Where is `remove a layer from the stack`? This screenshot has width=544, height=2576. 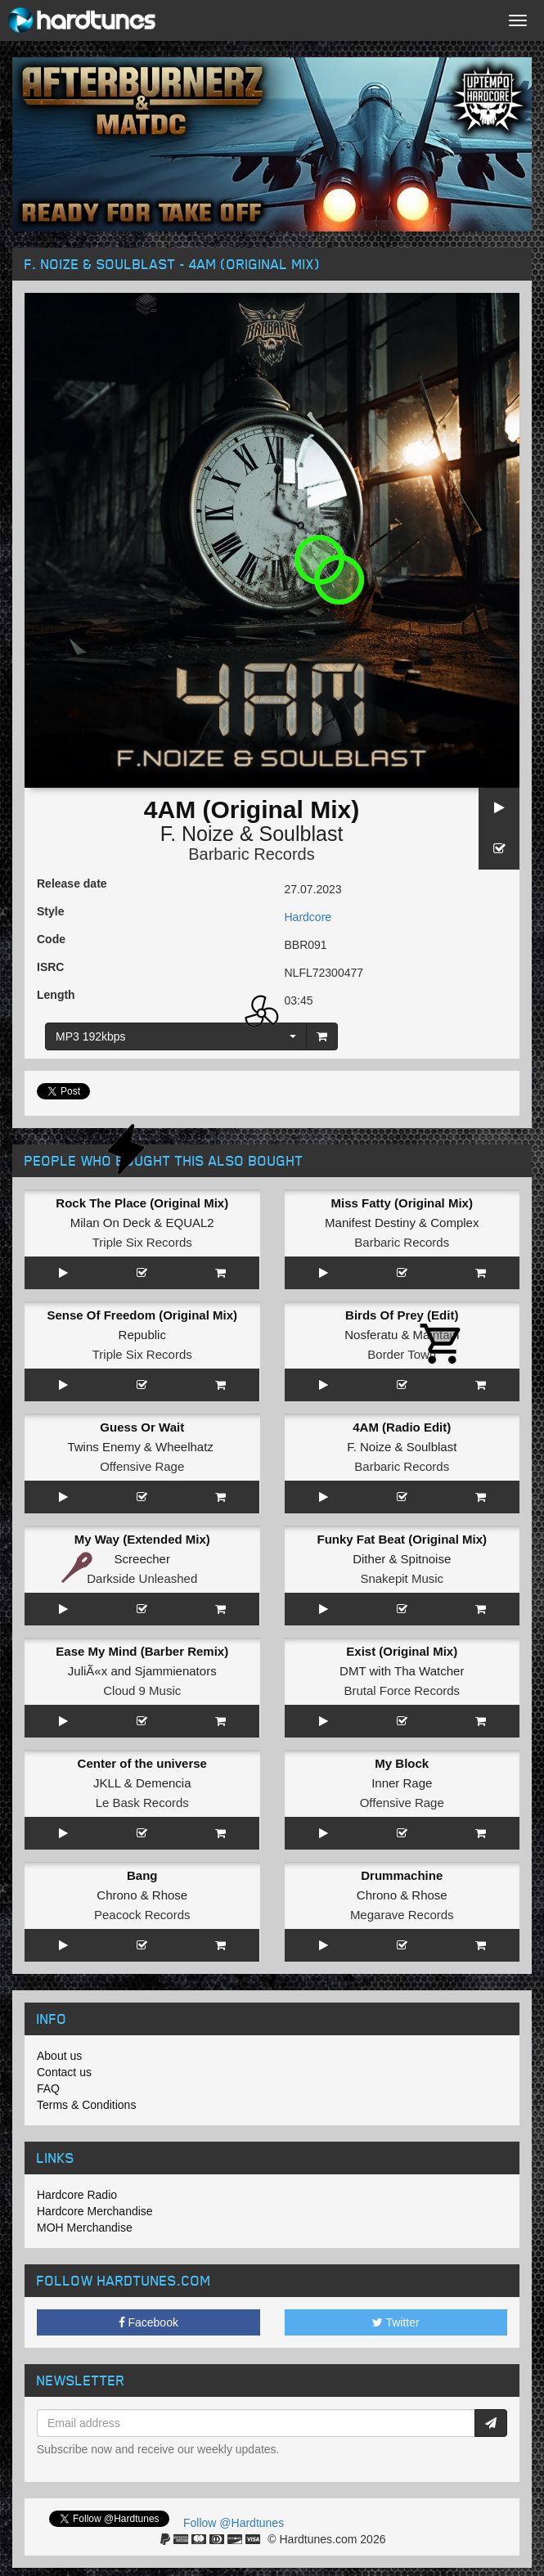
remove a layer from the stack is located at coordinates (146, 303).